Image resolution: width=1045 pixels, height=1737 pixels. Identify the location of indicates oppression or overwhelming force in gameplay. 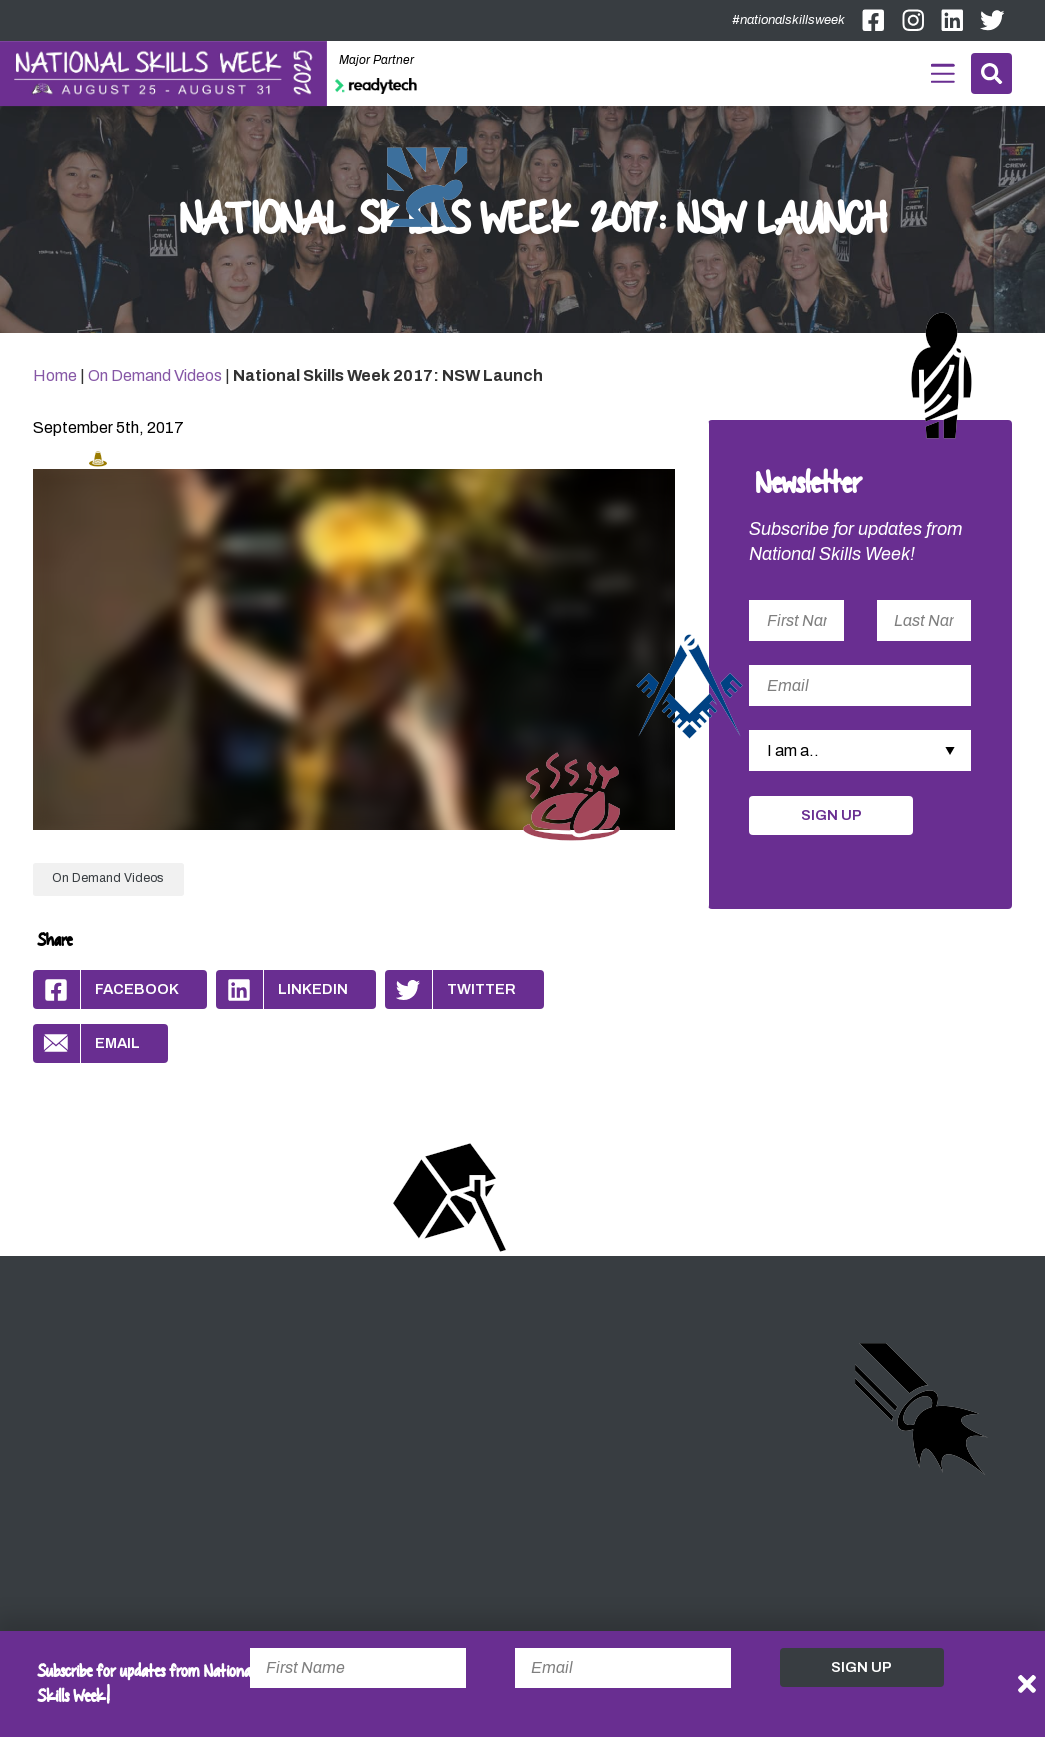
(427, 188).